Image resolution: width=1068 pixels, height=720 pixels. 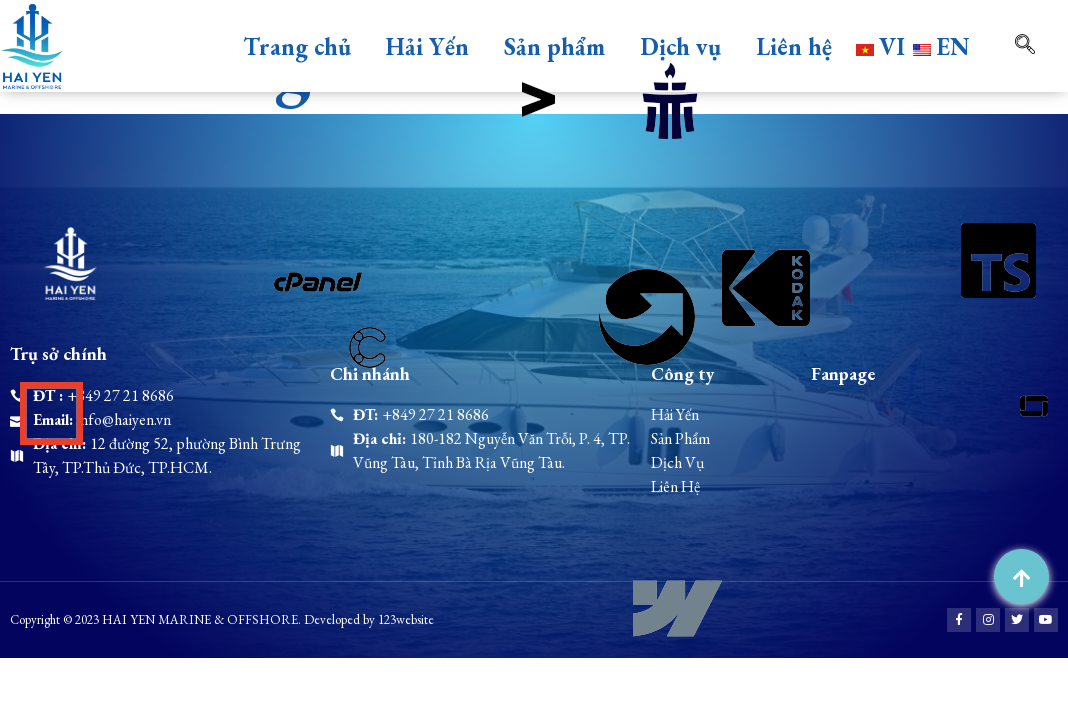 I want to click on access cPanel web hosting control panel, so click(x=318, y=282).